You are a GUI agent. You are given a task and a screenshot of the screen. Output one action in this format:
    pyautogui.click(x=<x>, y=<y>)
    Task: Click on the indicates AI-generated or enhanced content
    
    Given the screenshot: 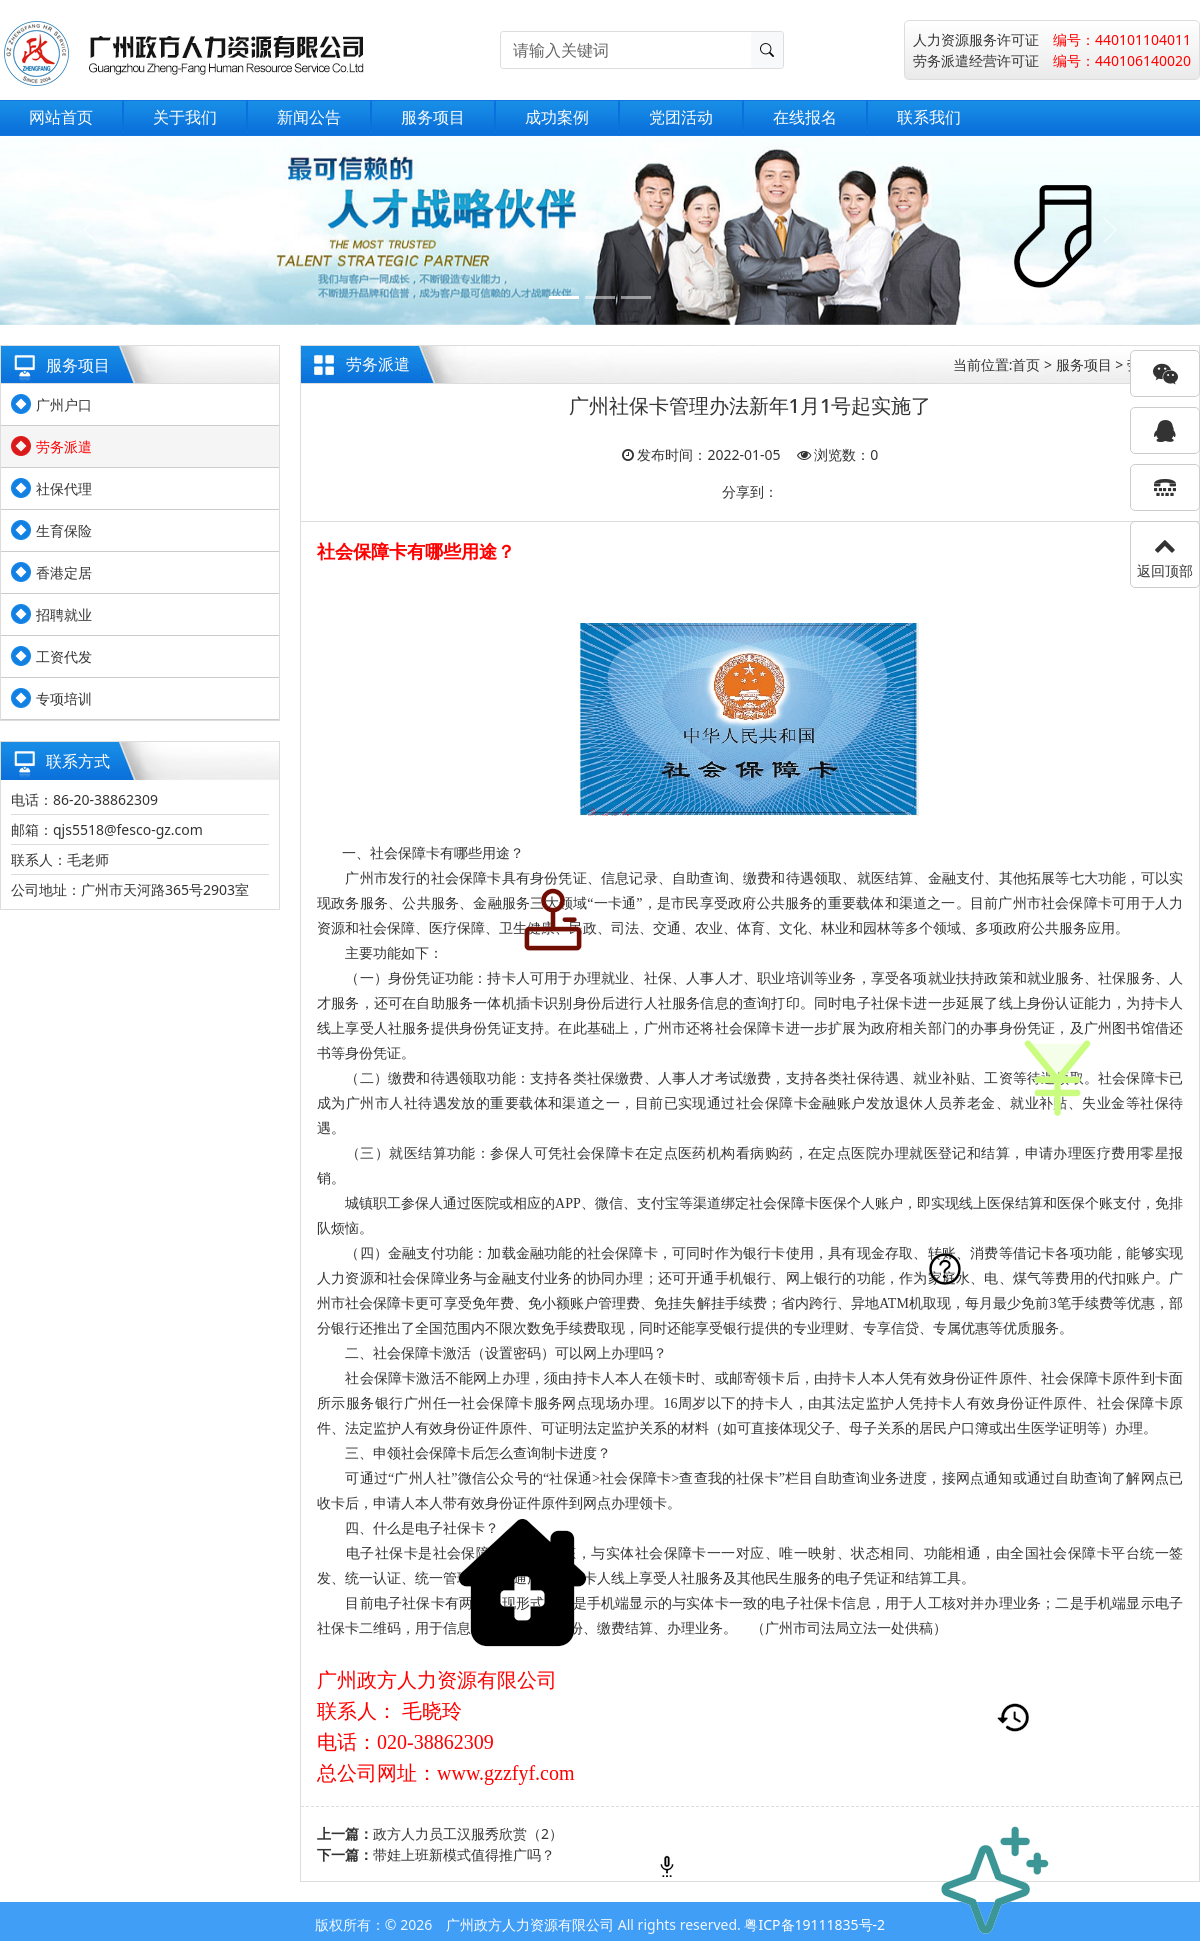 What is the action you would take?
    pyautogui.click(x=993, y=1882)
    